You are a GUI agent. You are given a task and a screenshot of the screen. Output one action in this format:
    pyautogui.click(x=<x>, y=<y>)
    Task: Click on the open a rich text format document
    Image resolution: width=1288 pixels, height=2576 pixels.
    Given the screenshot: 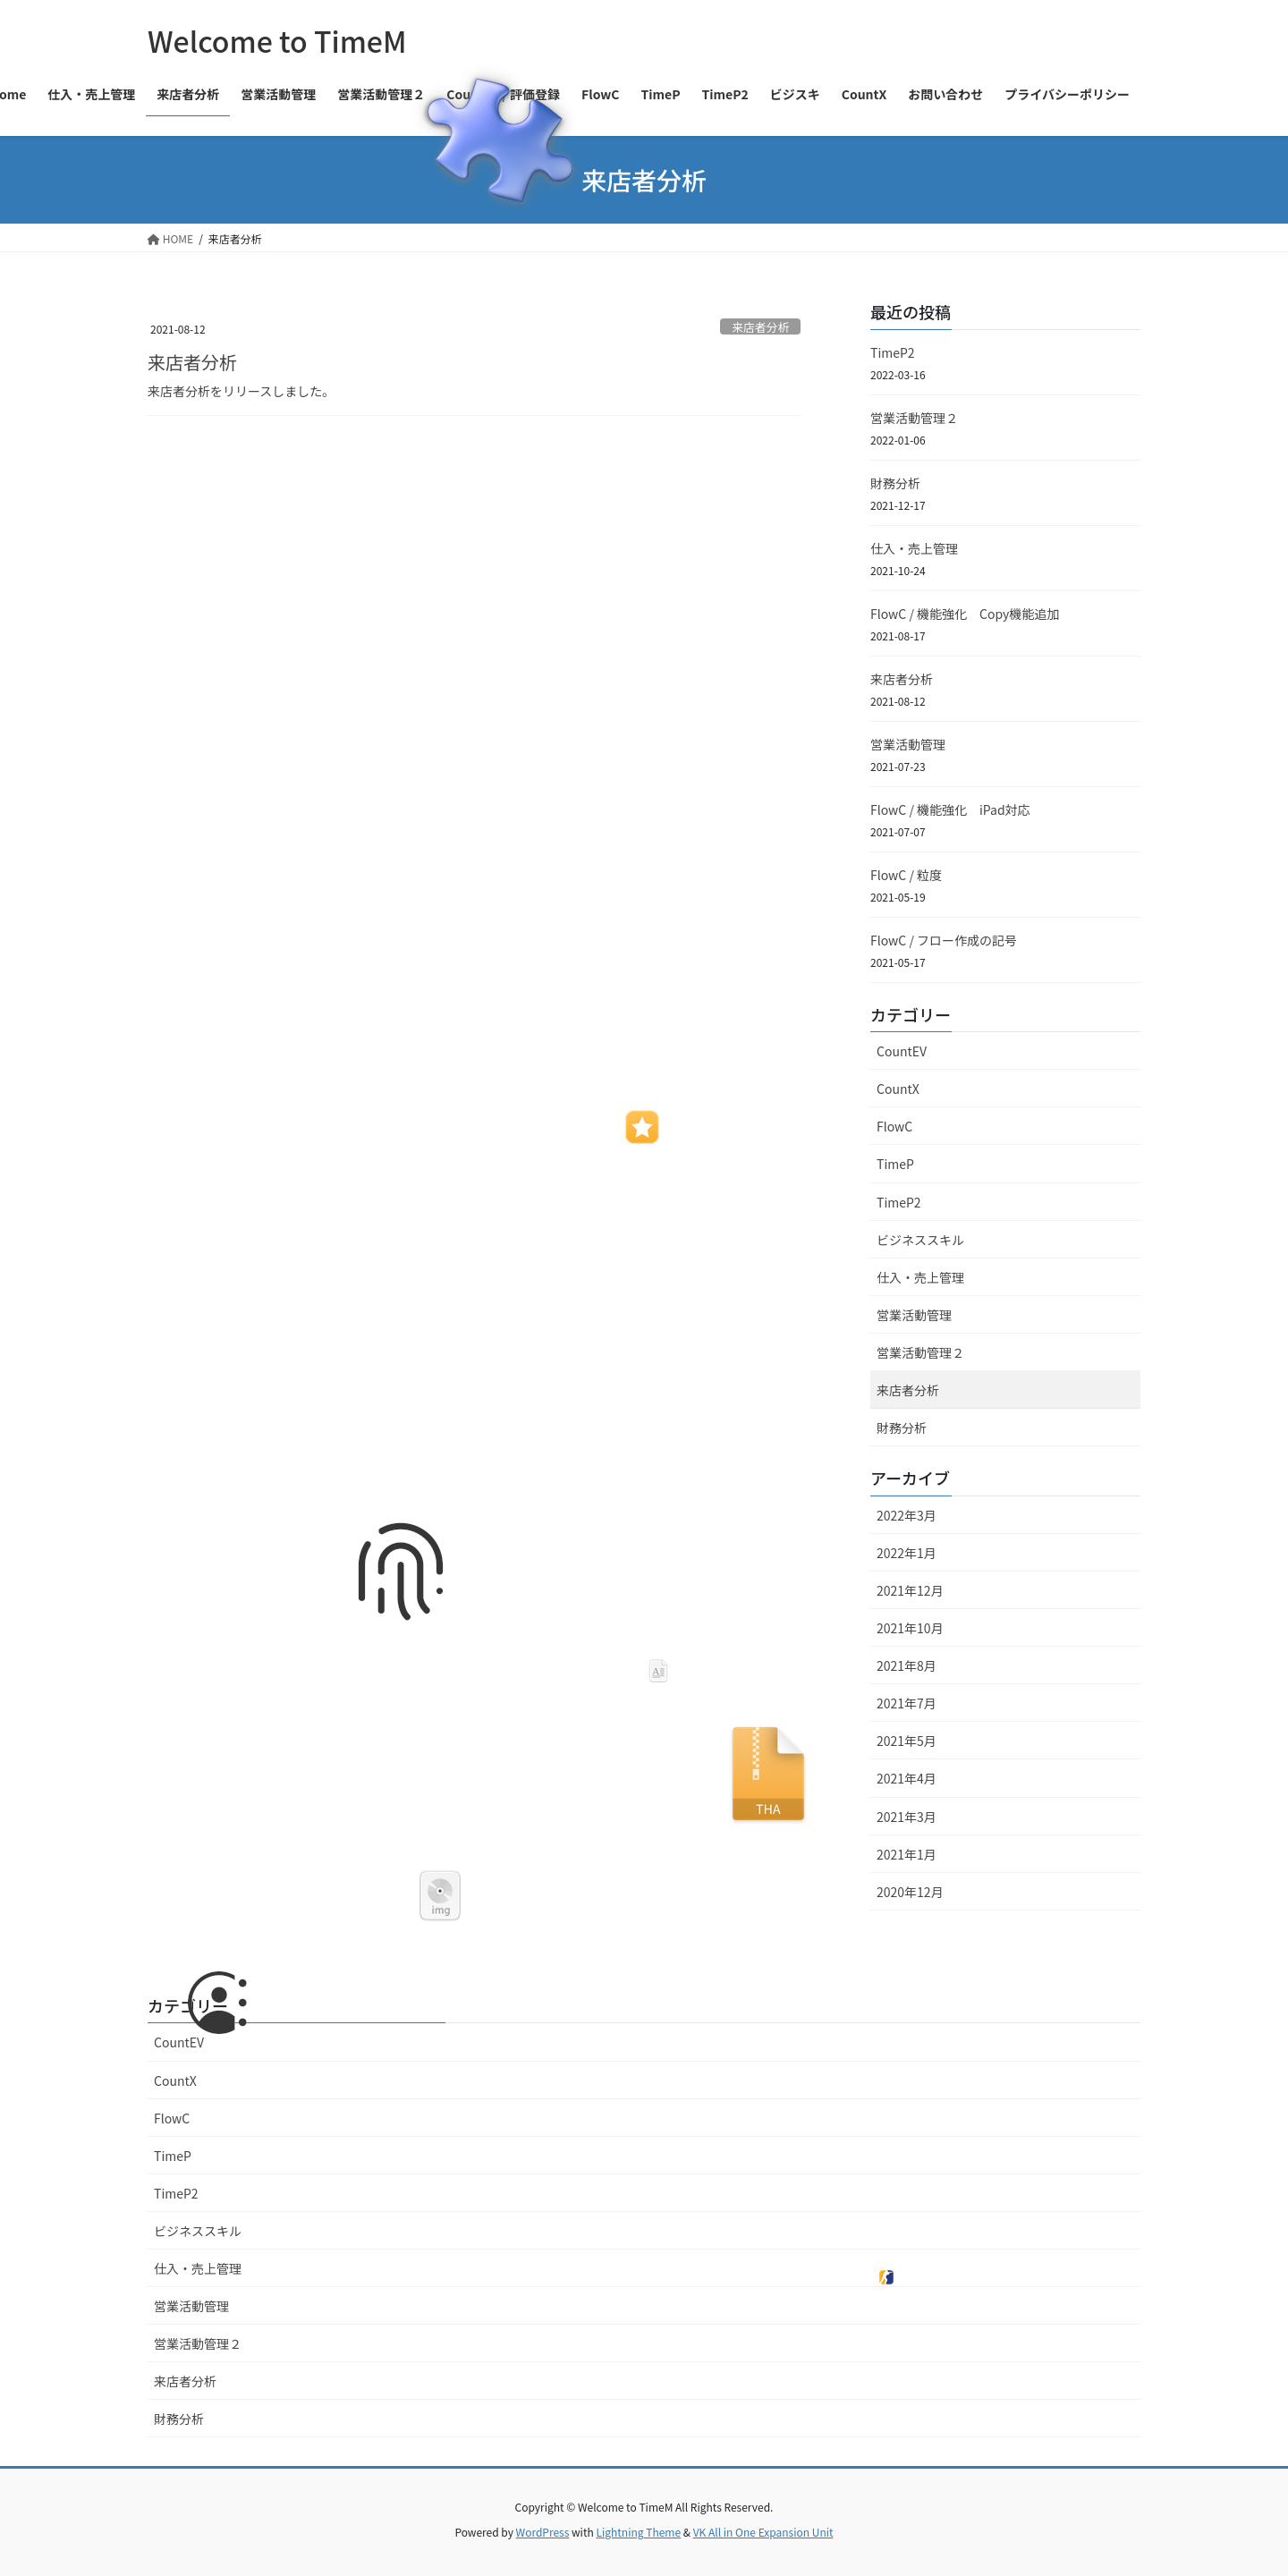 What is the action you would take?
    pyautogui.click(x=658, y=1671)
    